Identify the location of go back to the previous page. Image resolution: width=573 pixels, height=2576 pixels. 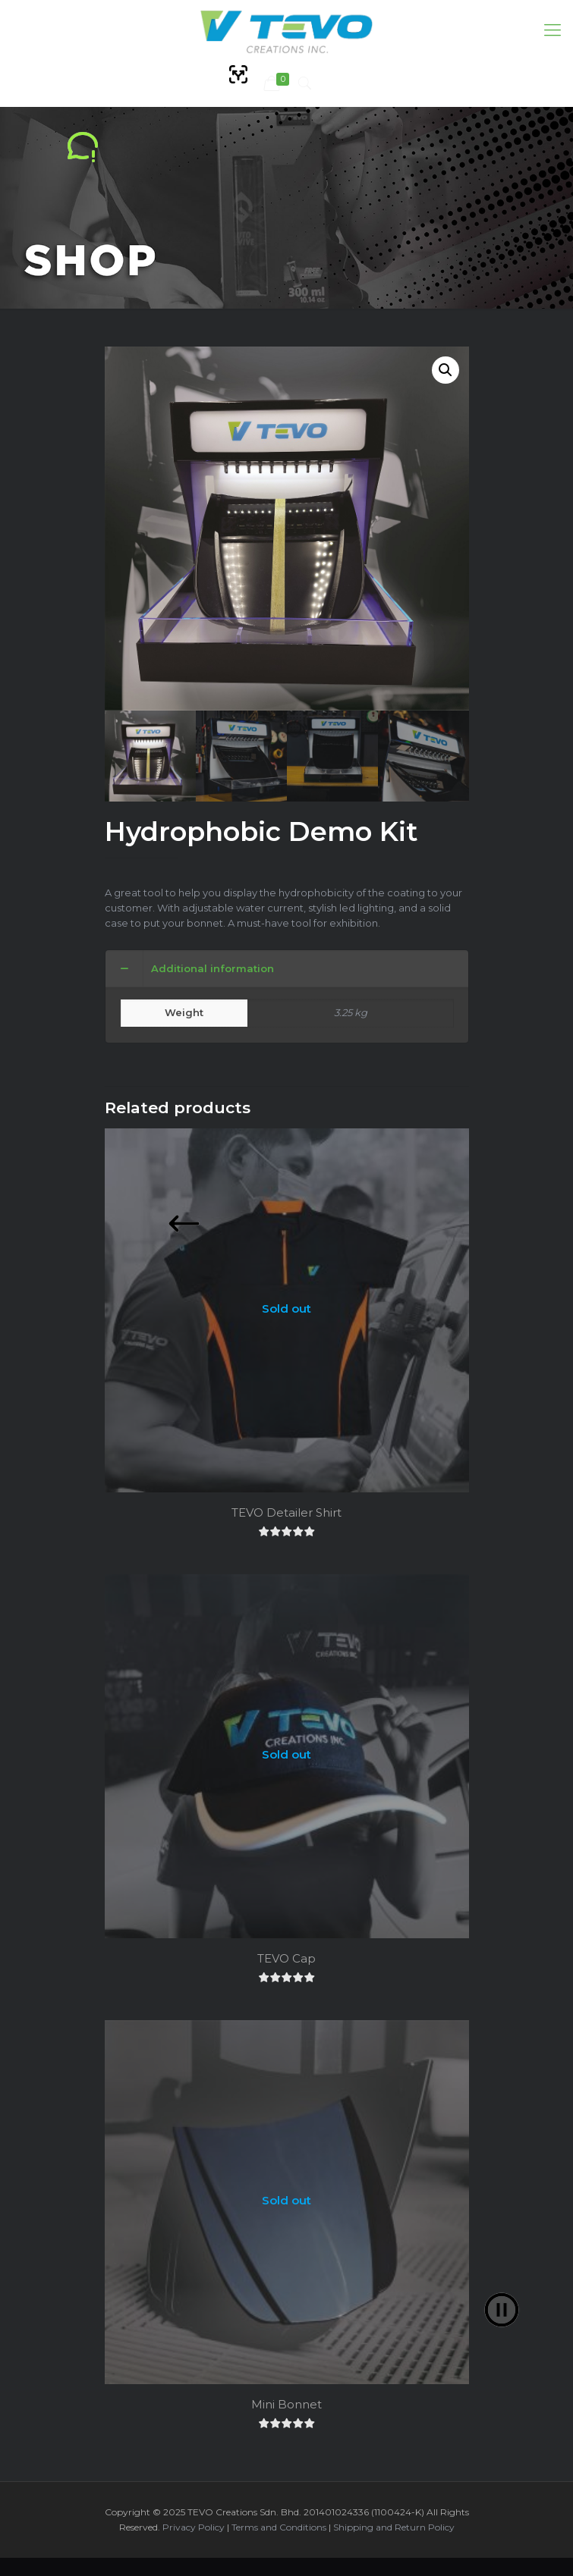
(184, 1223).